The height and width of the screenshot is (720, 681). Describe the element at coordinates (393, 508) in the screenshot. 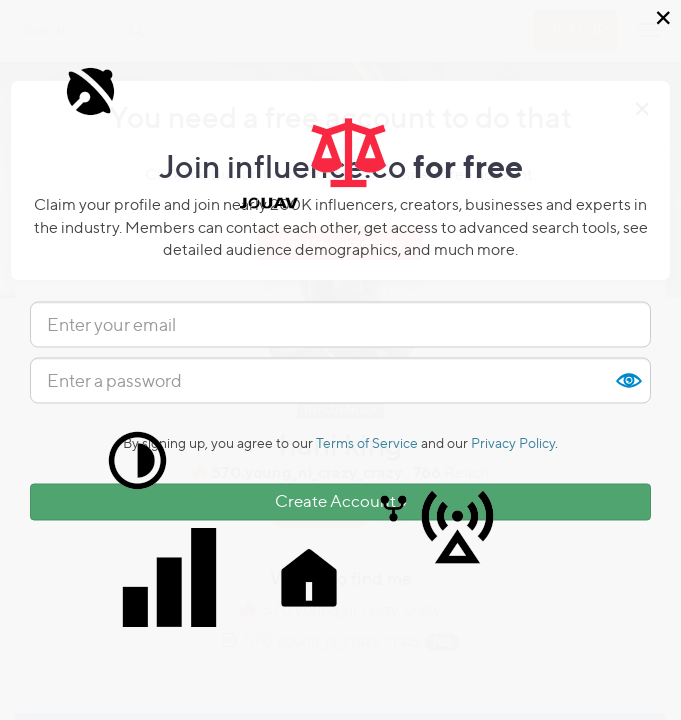

I see `fork a repository` at that location.